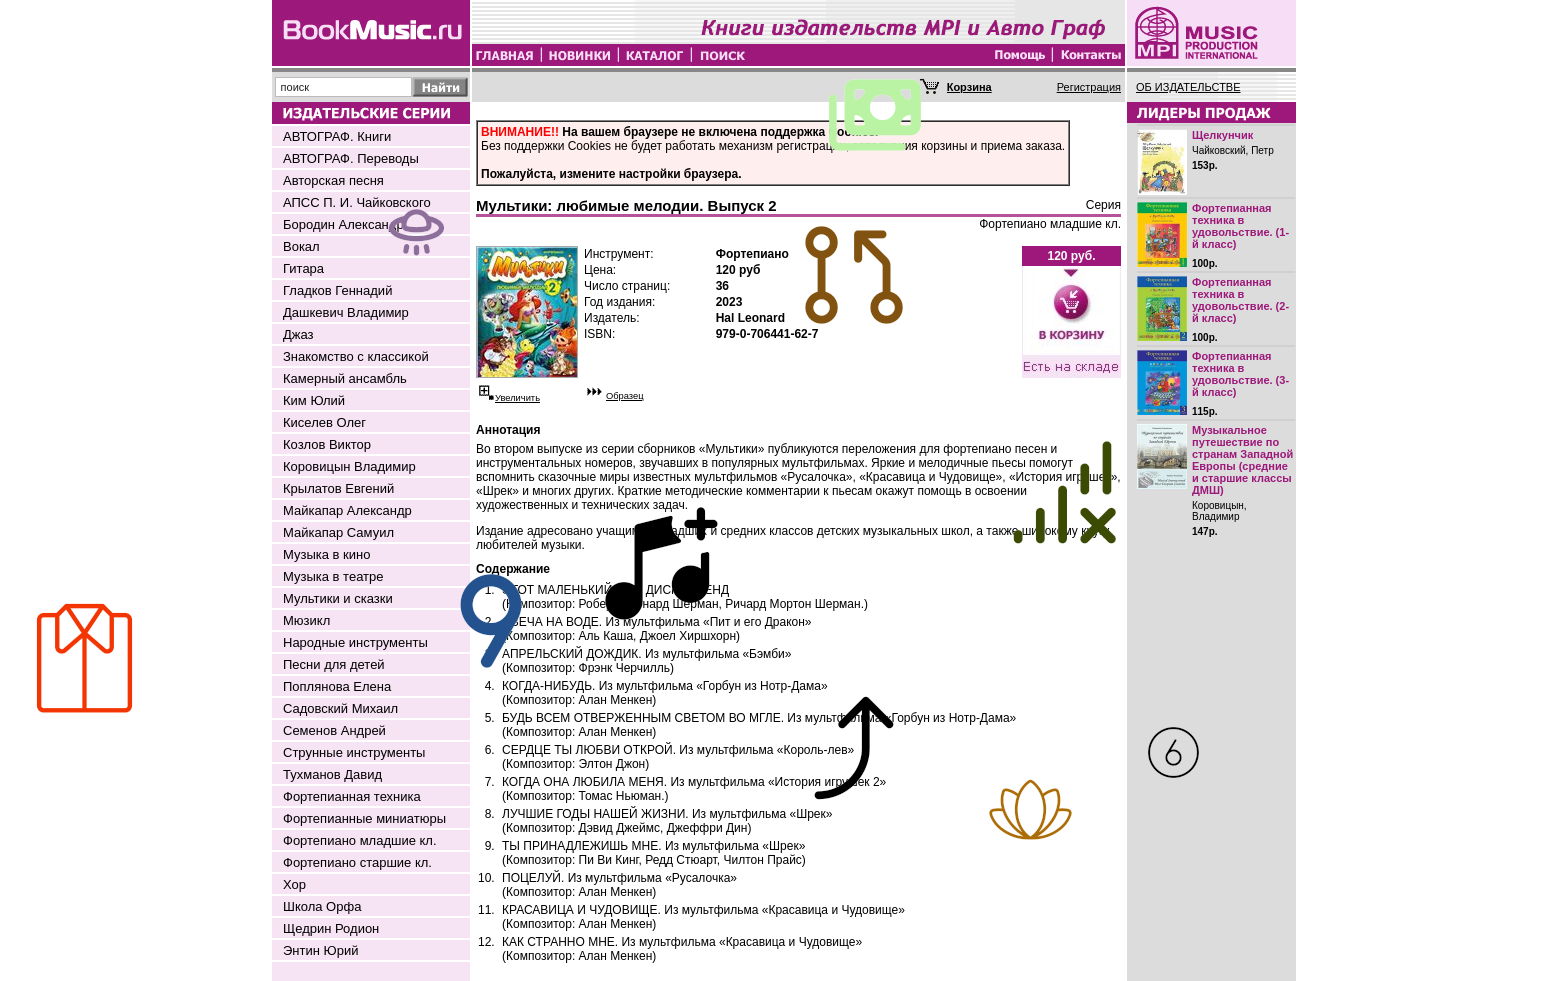 The image size is (1568, 981). I want to click on no cellular signal available, so click(1067, 499).